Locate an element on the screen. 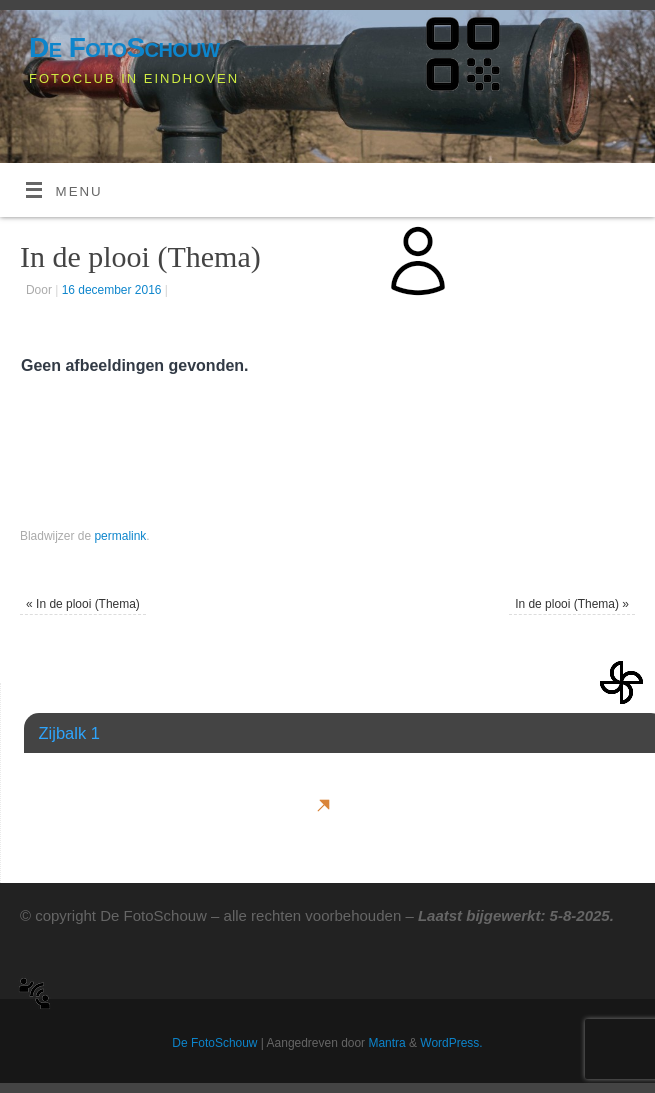 The height and width of the screenshot is (1093, 655). open link in a new tab or window is located at coordinates (323, 805).